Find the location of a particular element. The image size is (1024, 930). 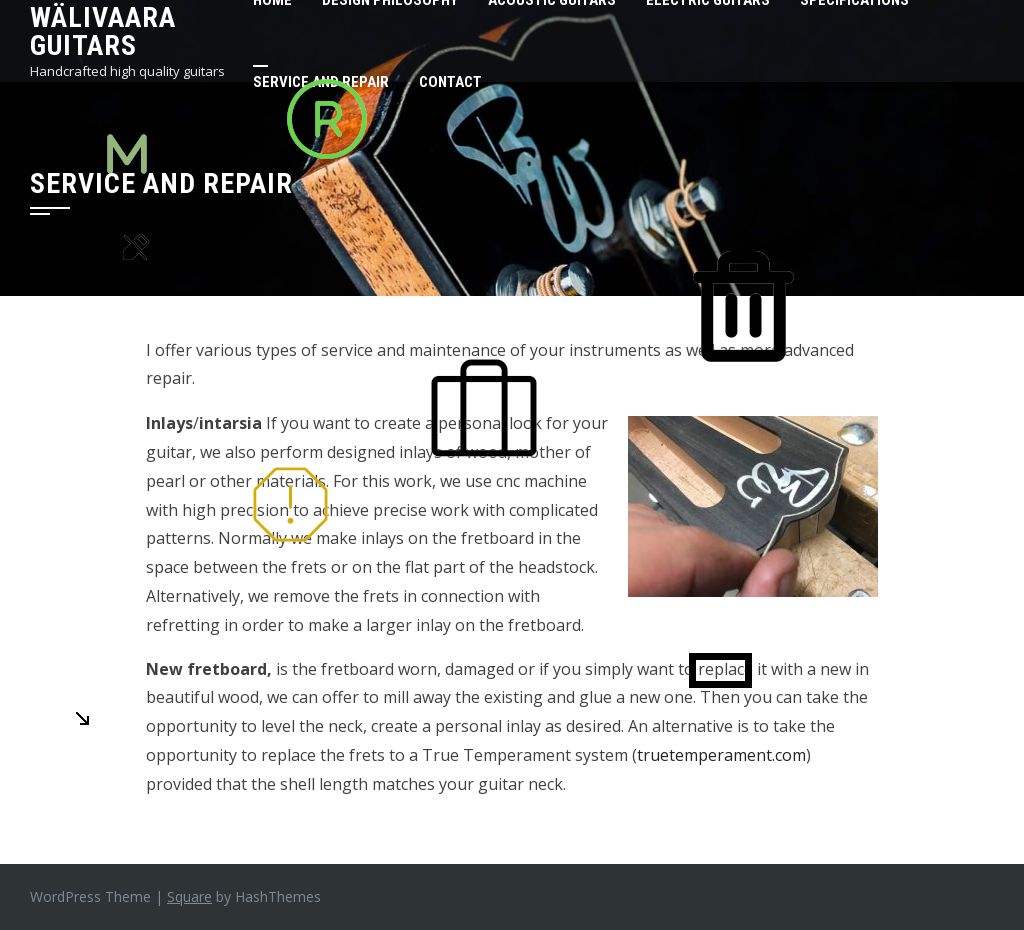

access travel or trip details is located at coordinates (484, 412).